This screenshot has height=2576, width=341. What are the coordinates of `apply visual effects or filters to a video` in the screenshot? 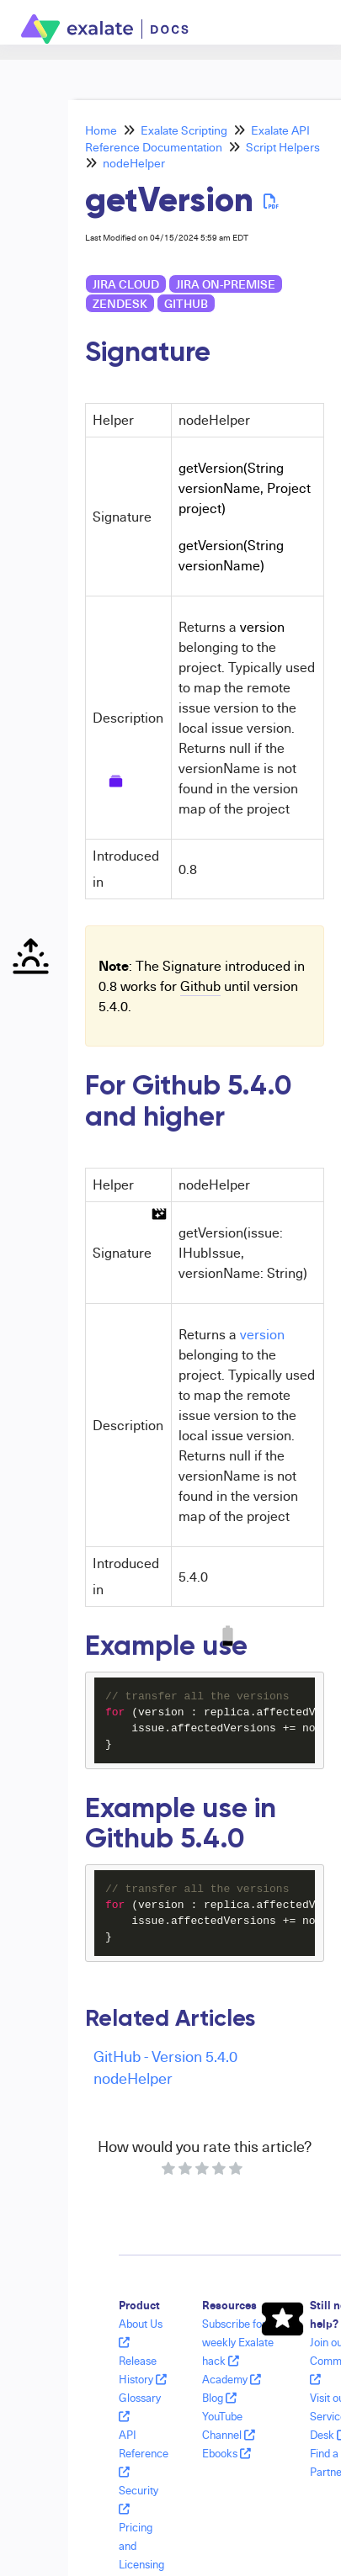 It's located at (159, 1214).